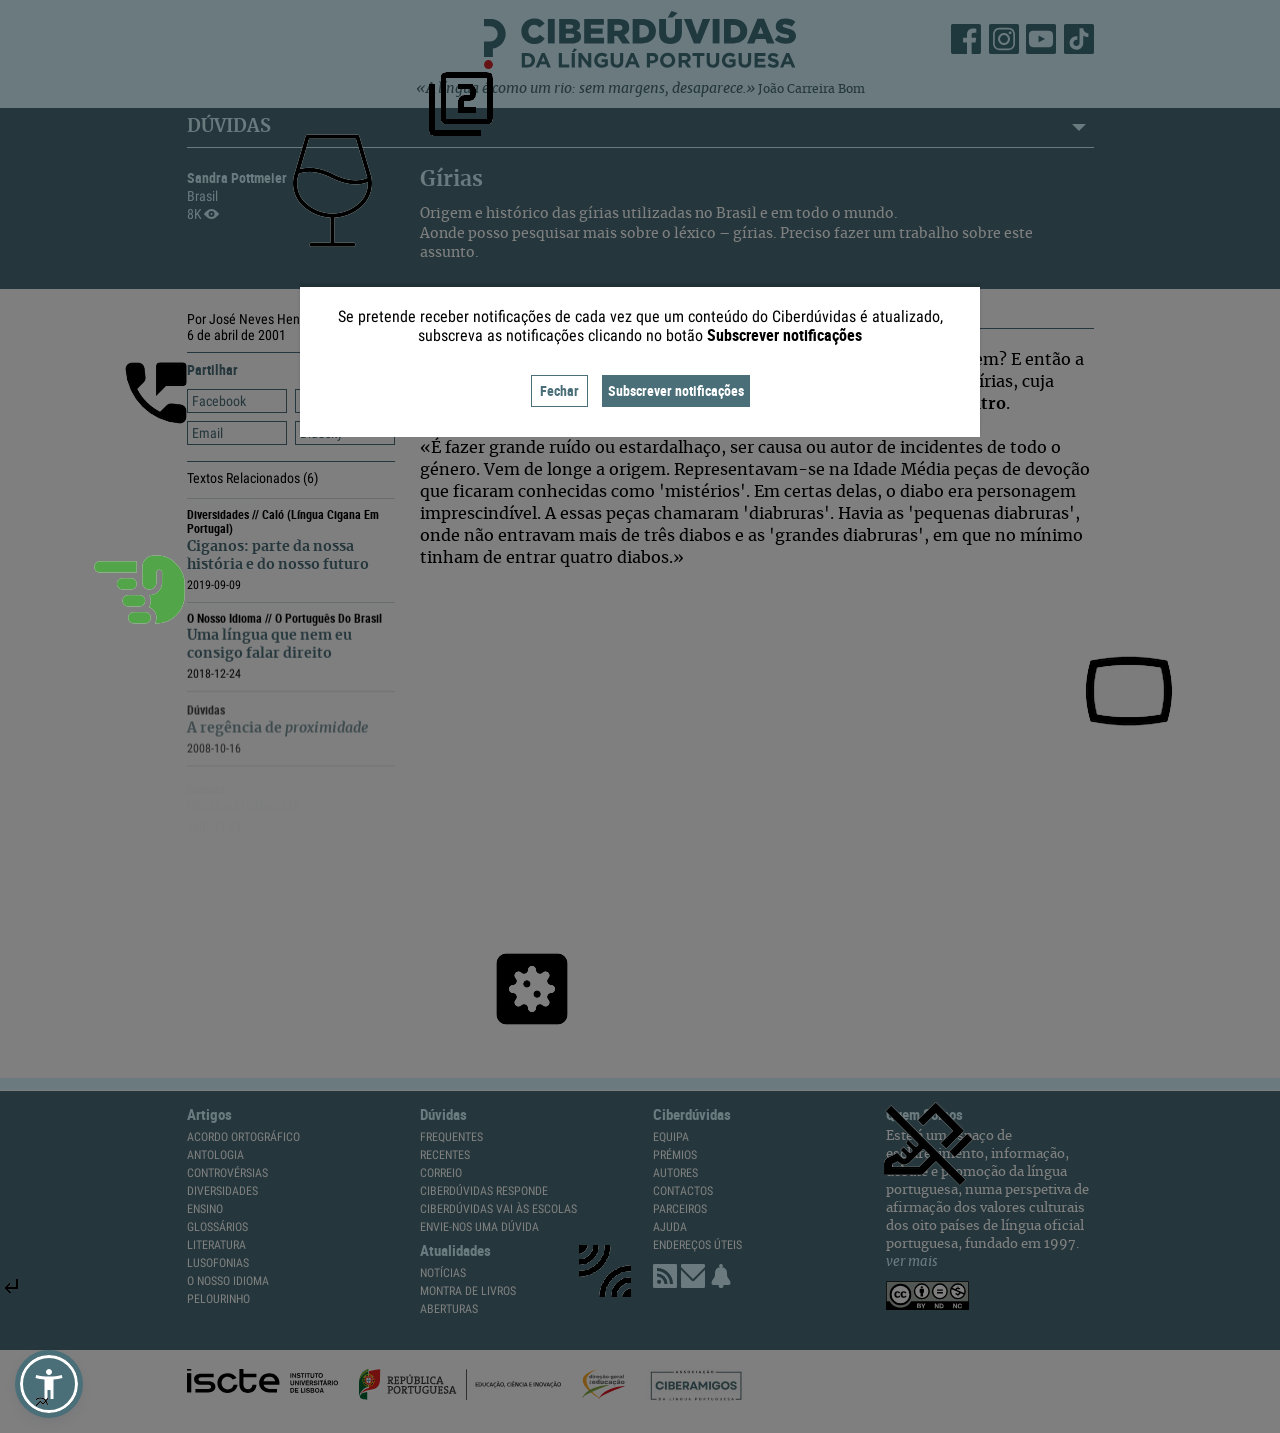 Image resolution: width=1280 pixels, height=1433 pixels. Describe the element at coordinates (42, 1402) in the screenshot. I see `view multi-series data trends` at that location.